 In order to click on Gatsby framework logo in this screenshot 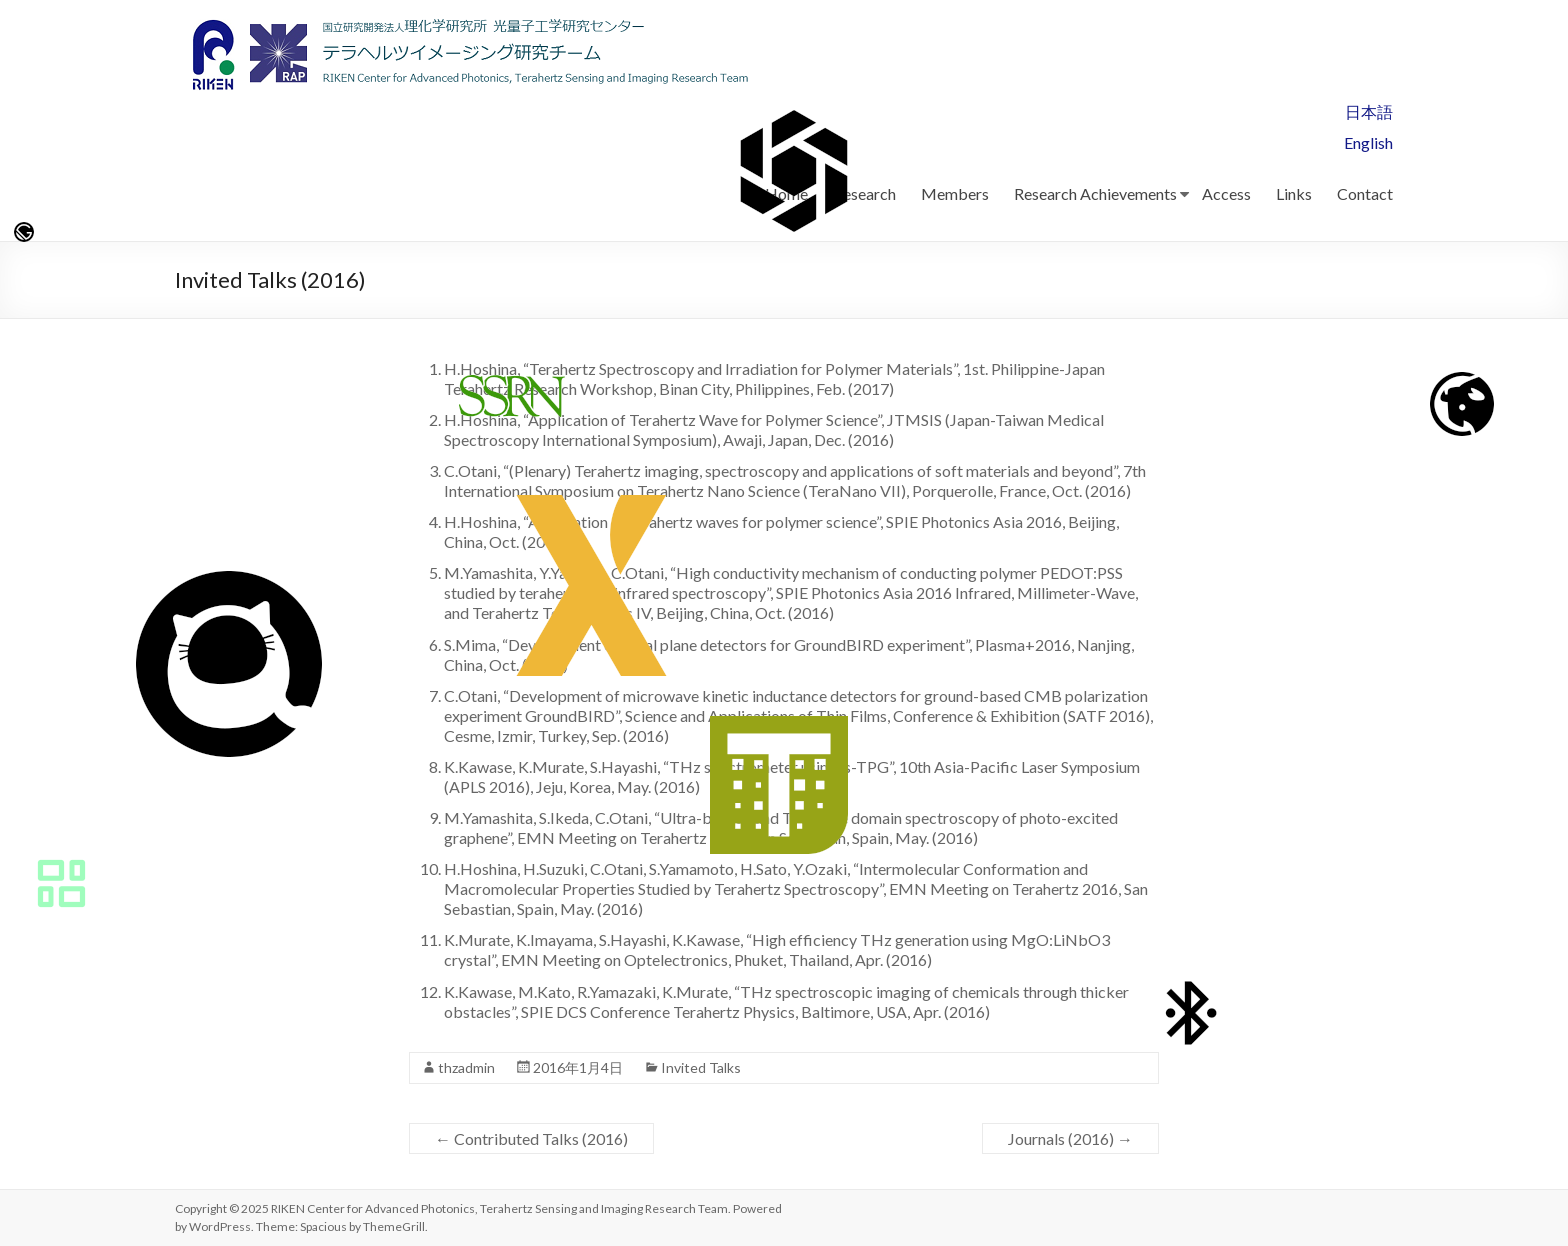, I will do `click(24, 232)`.